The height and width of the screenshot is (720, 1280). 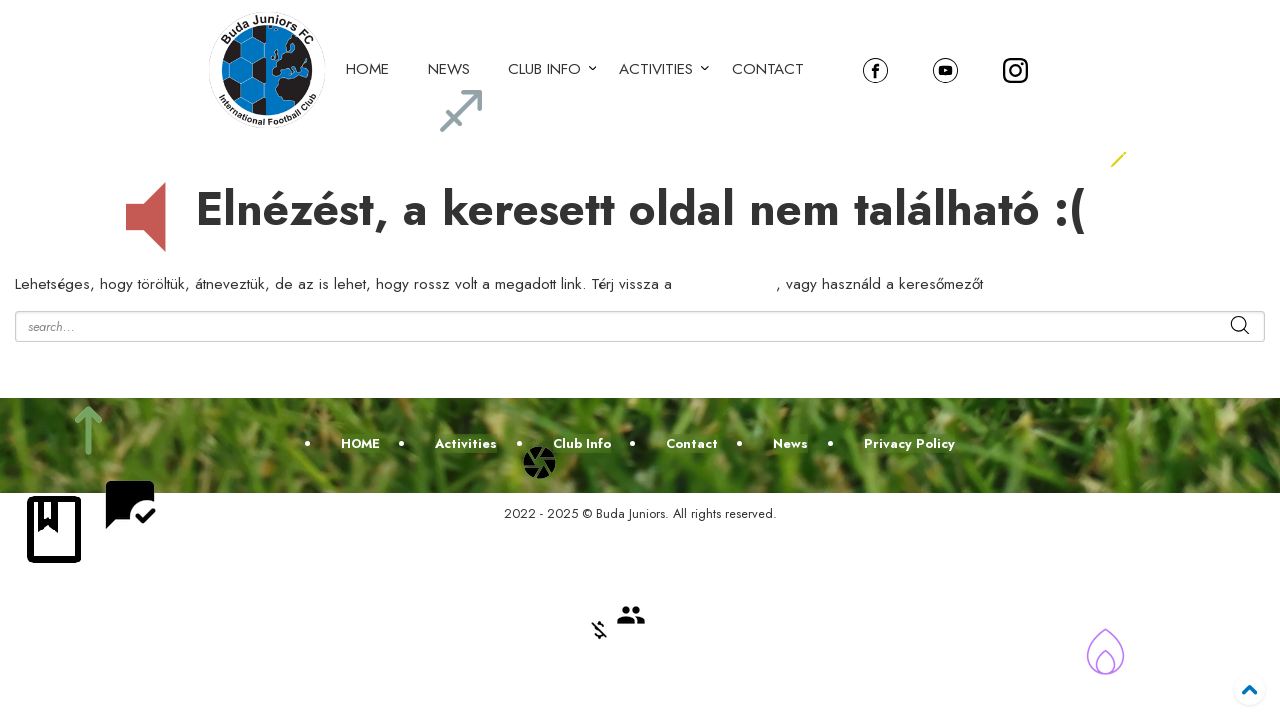 What do you see at coordinates (631, 615) in the screenshot?
I see `view group members` at bounding box center [631, 615].